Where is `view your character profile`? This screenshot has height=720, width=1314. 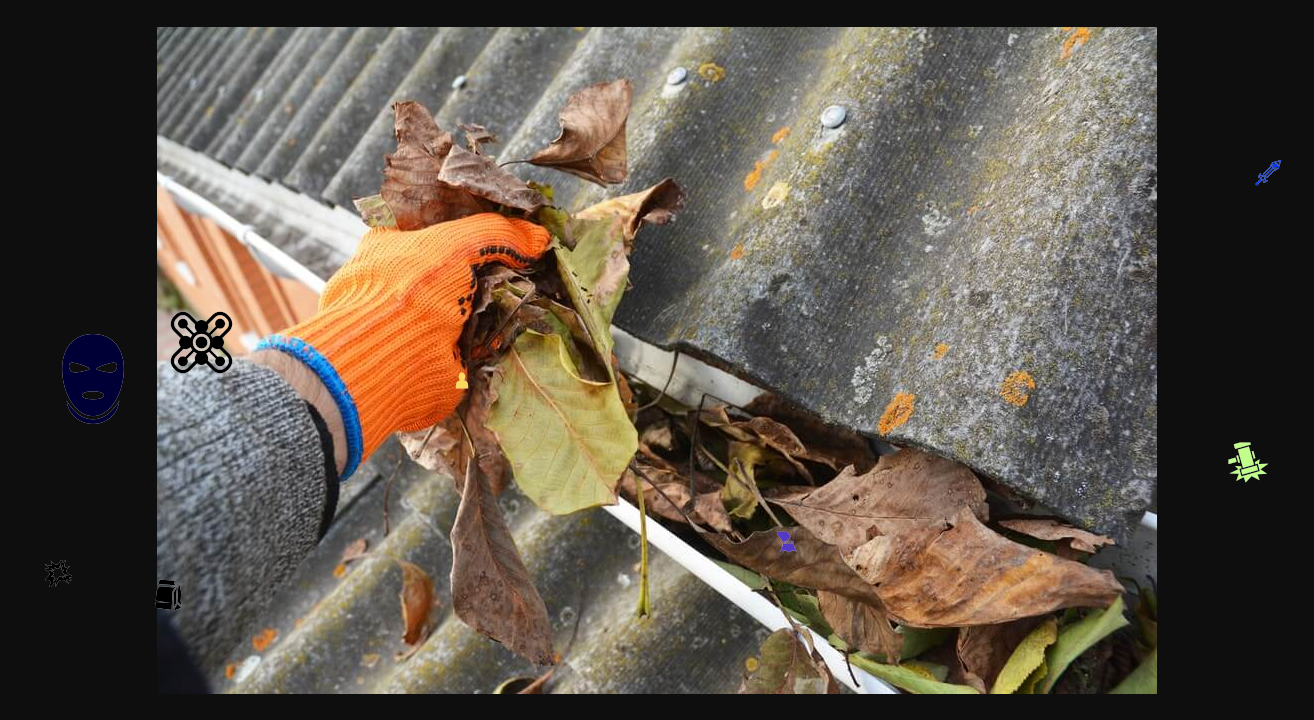 view your character profile is located at coordinates (462, 380).